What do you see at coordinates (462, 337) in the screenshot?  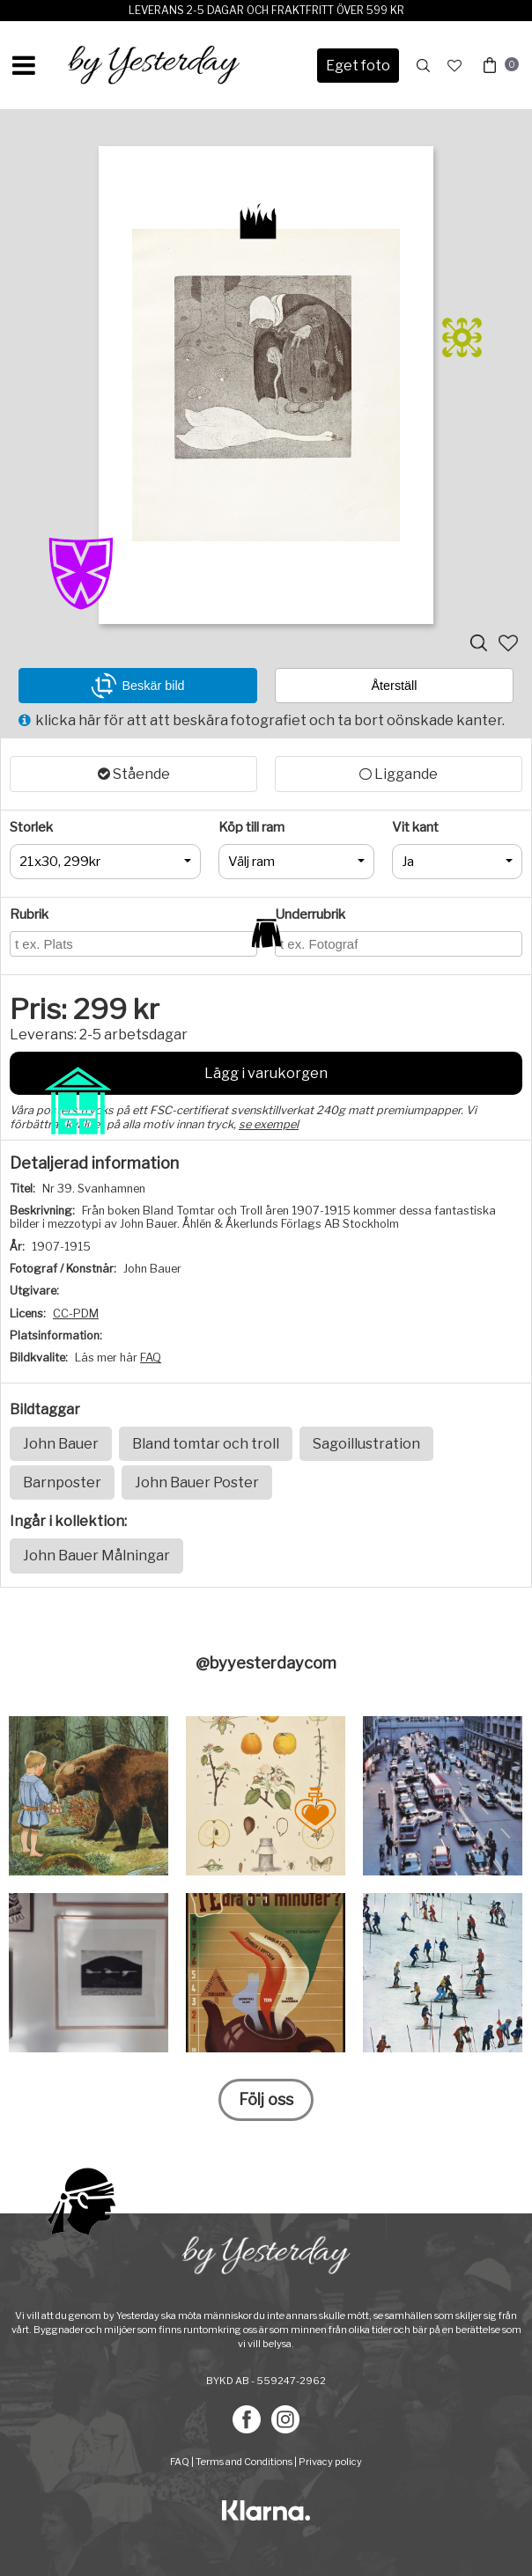 I see `expand or distribute content in all directions` at bounding box center [462, 337].